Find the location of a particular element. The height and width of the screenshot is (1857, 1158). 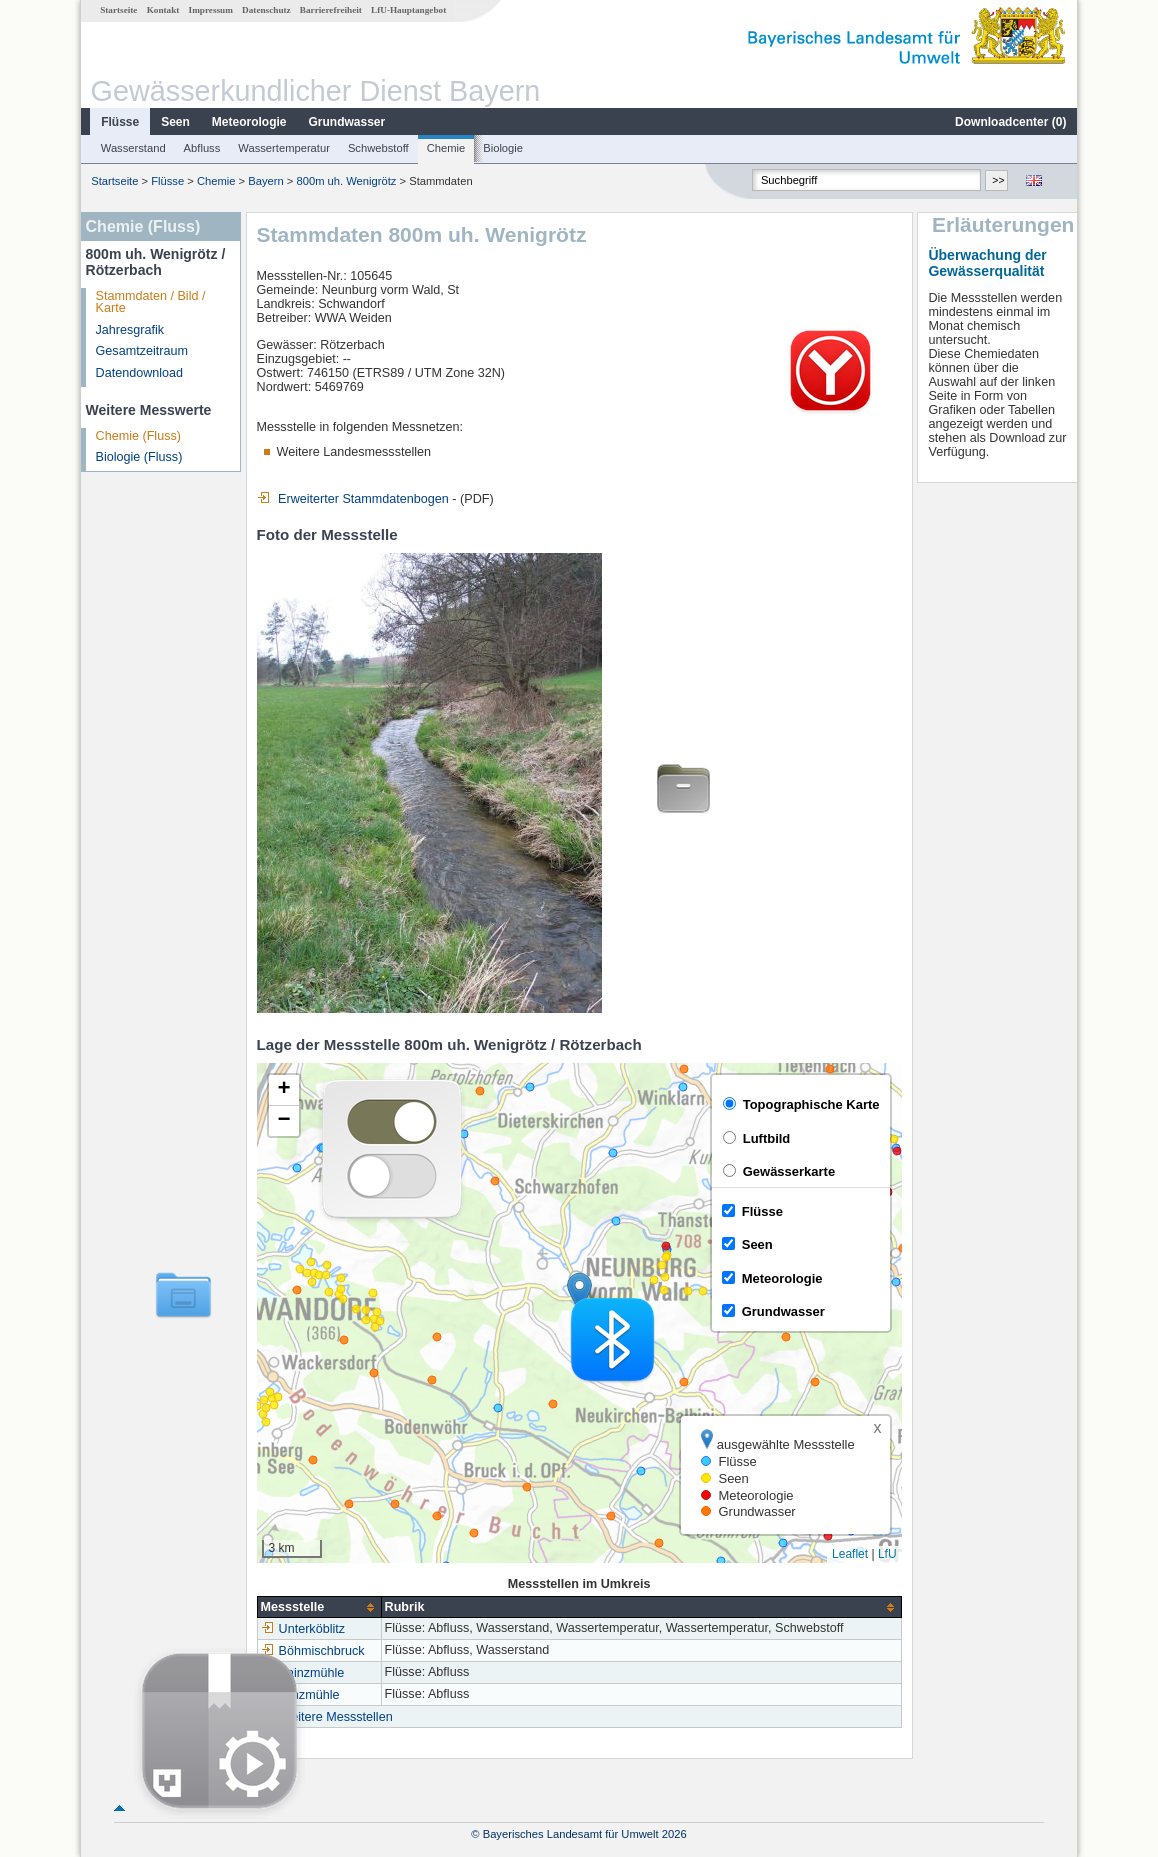

access YaST AutoYaST system configuration is located at coordinates (219, 1733).